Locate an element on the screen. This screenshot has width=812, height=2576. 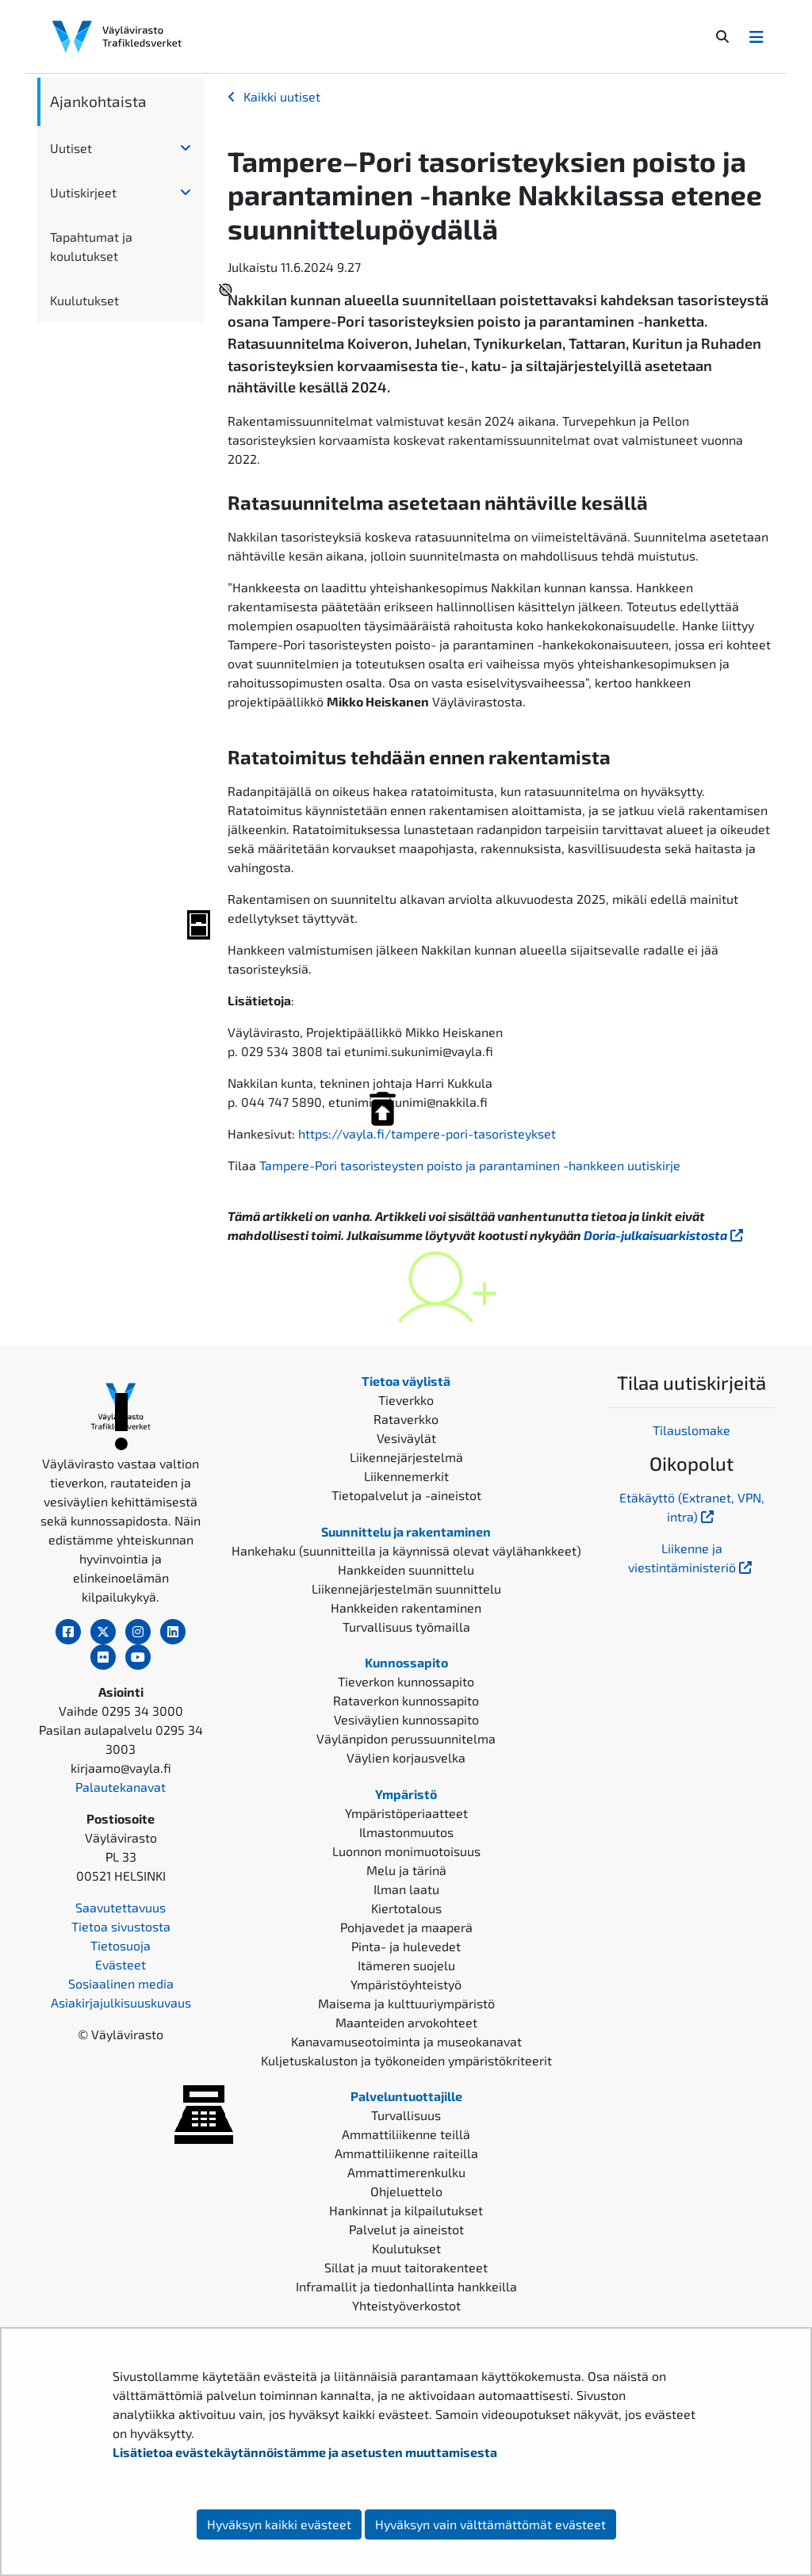
restore a deleted item from trash is located at coordinates (382, 1108).